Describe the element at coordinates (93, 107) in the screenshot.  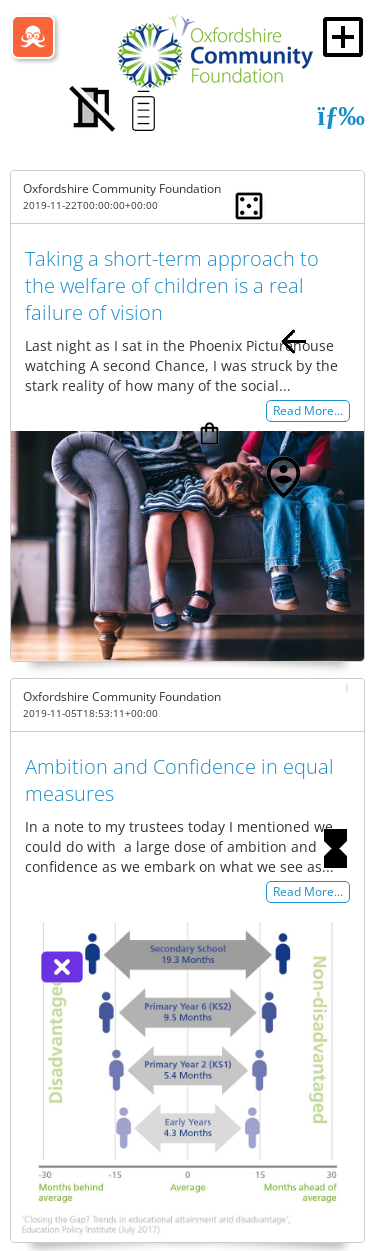
I see `meeting room unavailable` at that location.